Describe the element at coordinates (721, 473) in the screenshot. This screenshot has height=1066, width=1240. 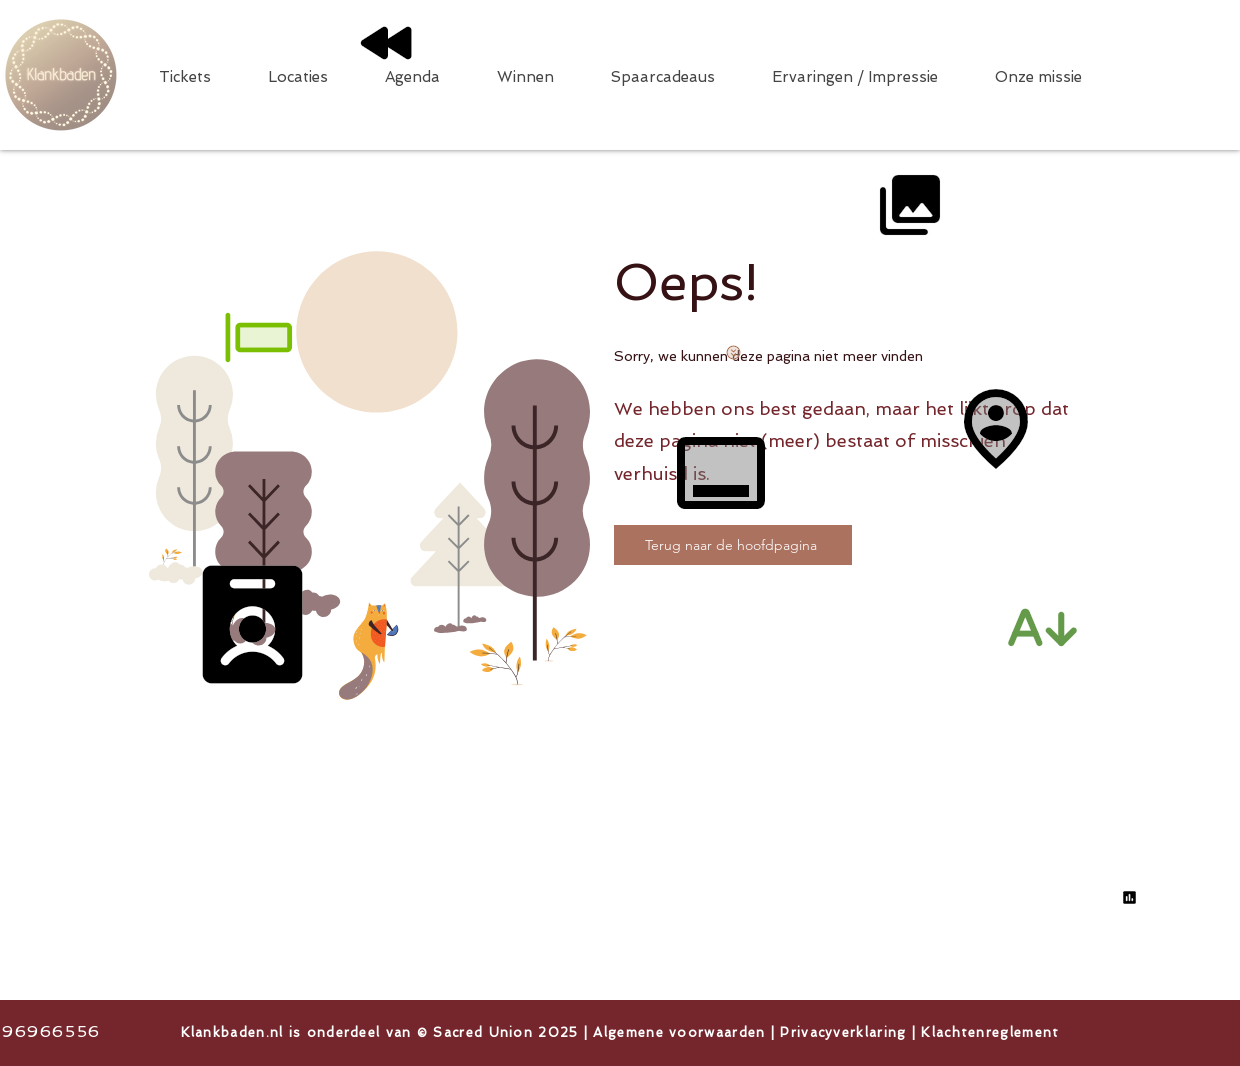
I see `access video player controls or captions` at that location.